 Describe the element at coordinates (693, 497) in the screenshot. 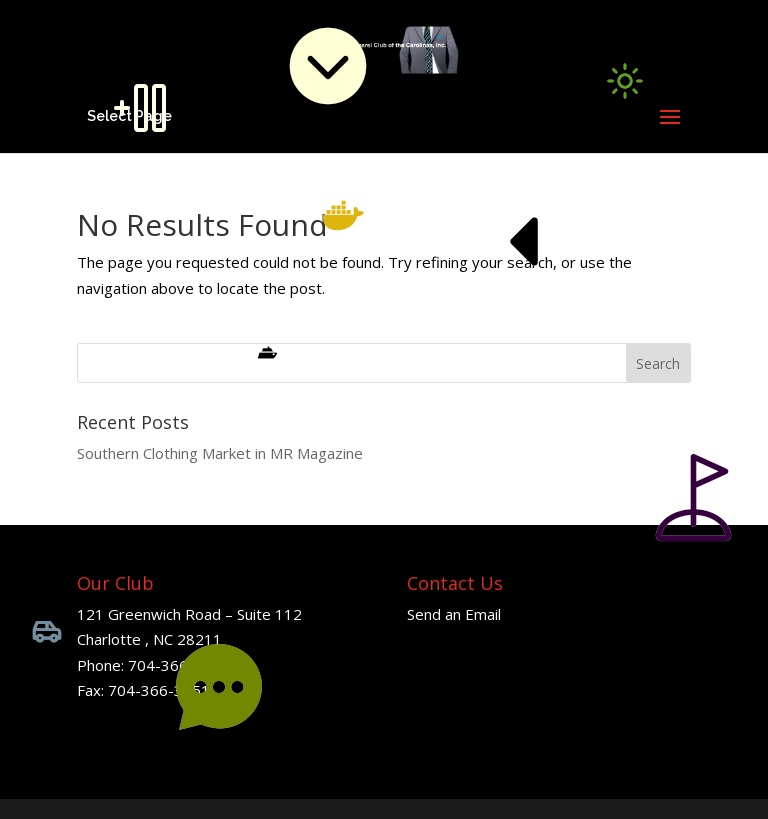

I see `view golf course locations or tee times` at that location.